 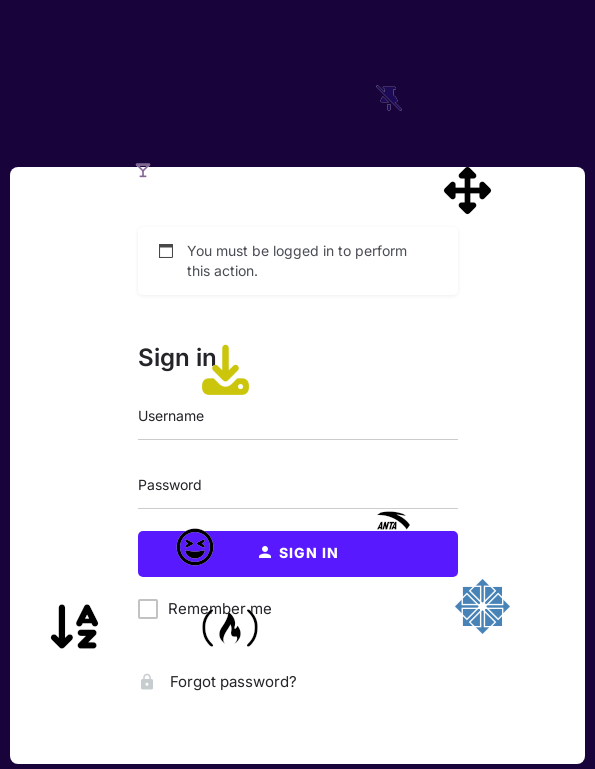 What do you see at coordinates (467, 190) in the screenshot?
I see `move or drag an element freely` at bounding box center [467, 190].